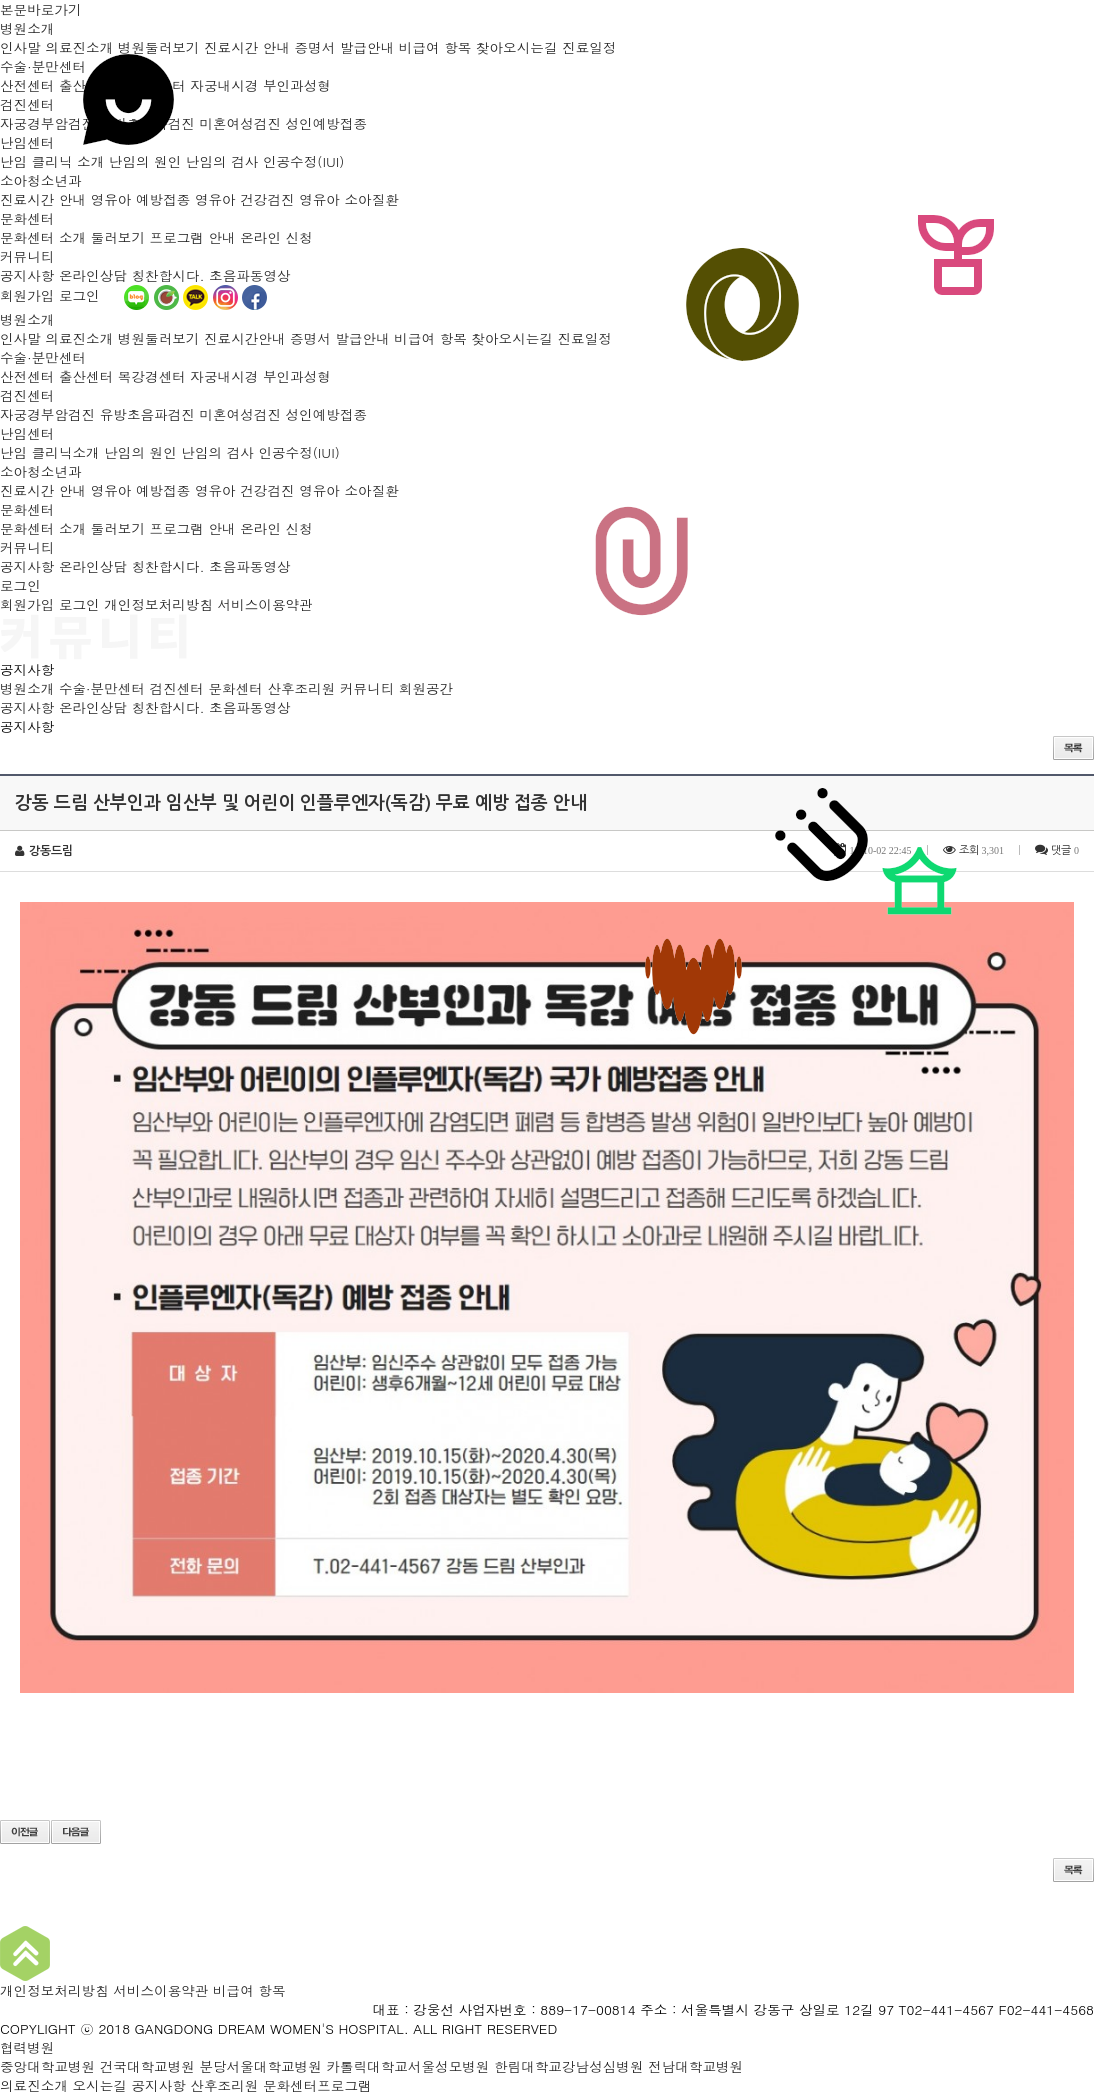 The height and width of the screenshot is (2095, 1094). Describe the element at coordinates (128, 99) in the screenshot. I see `open friendly chat or messaging` at that location.